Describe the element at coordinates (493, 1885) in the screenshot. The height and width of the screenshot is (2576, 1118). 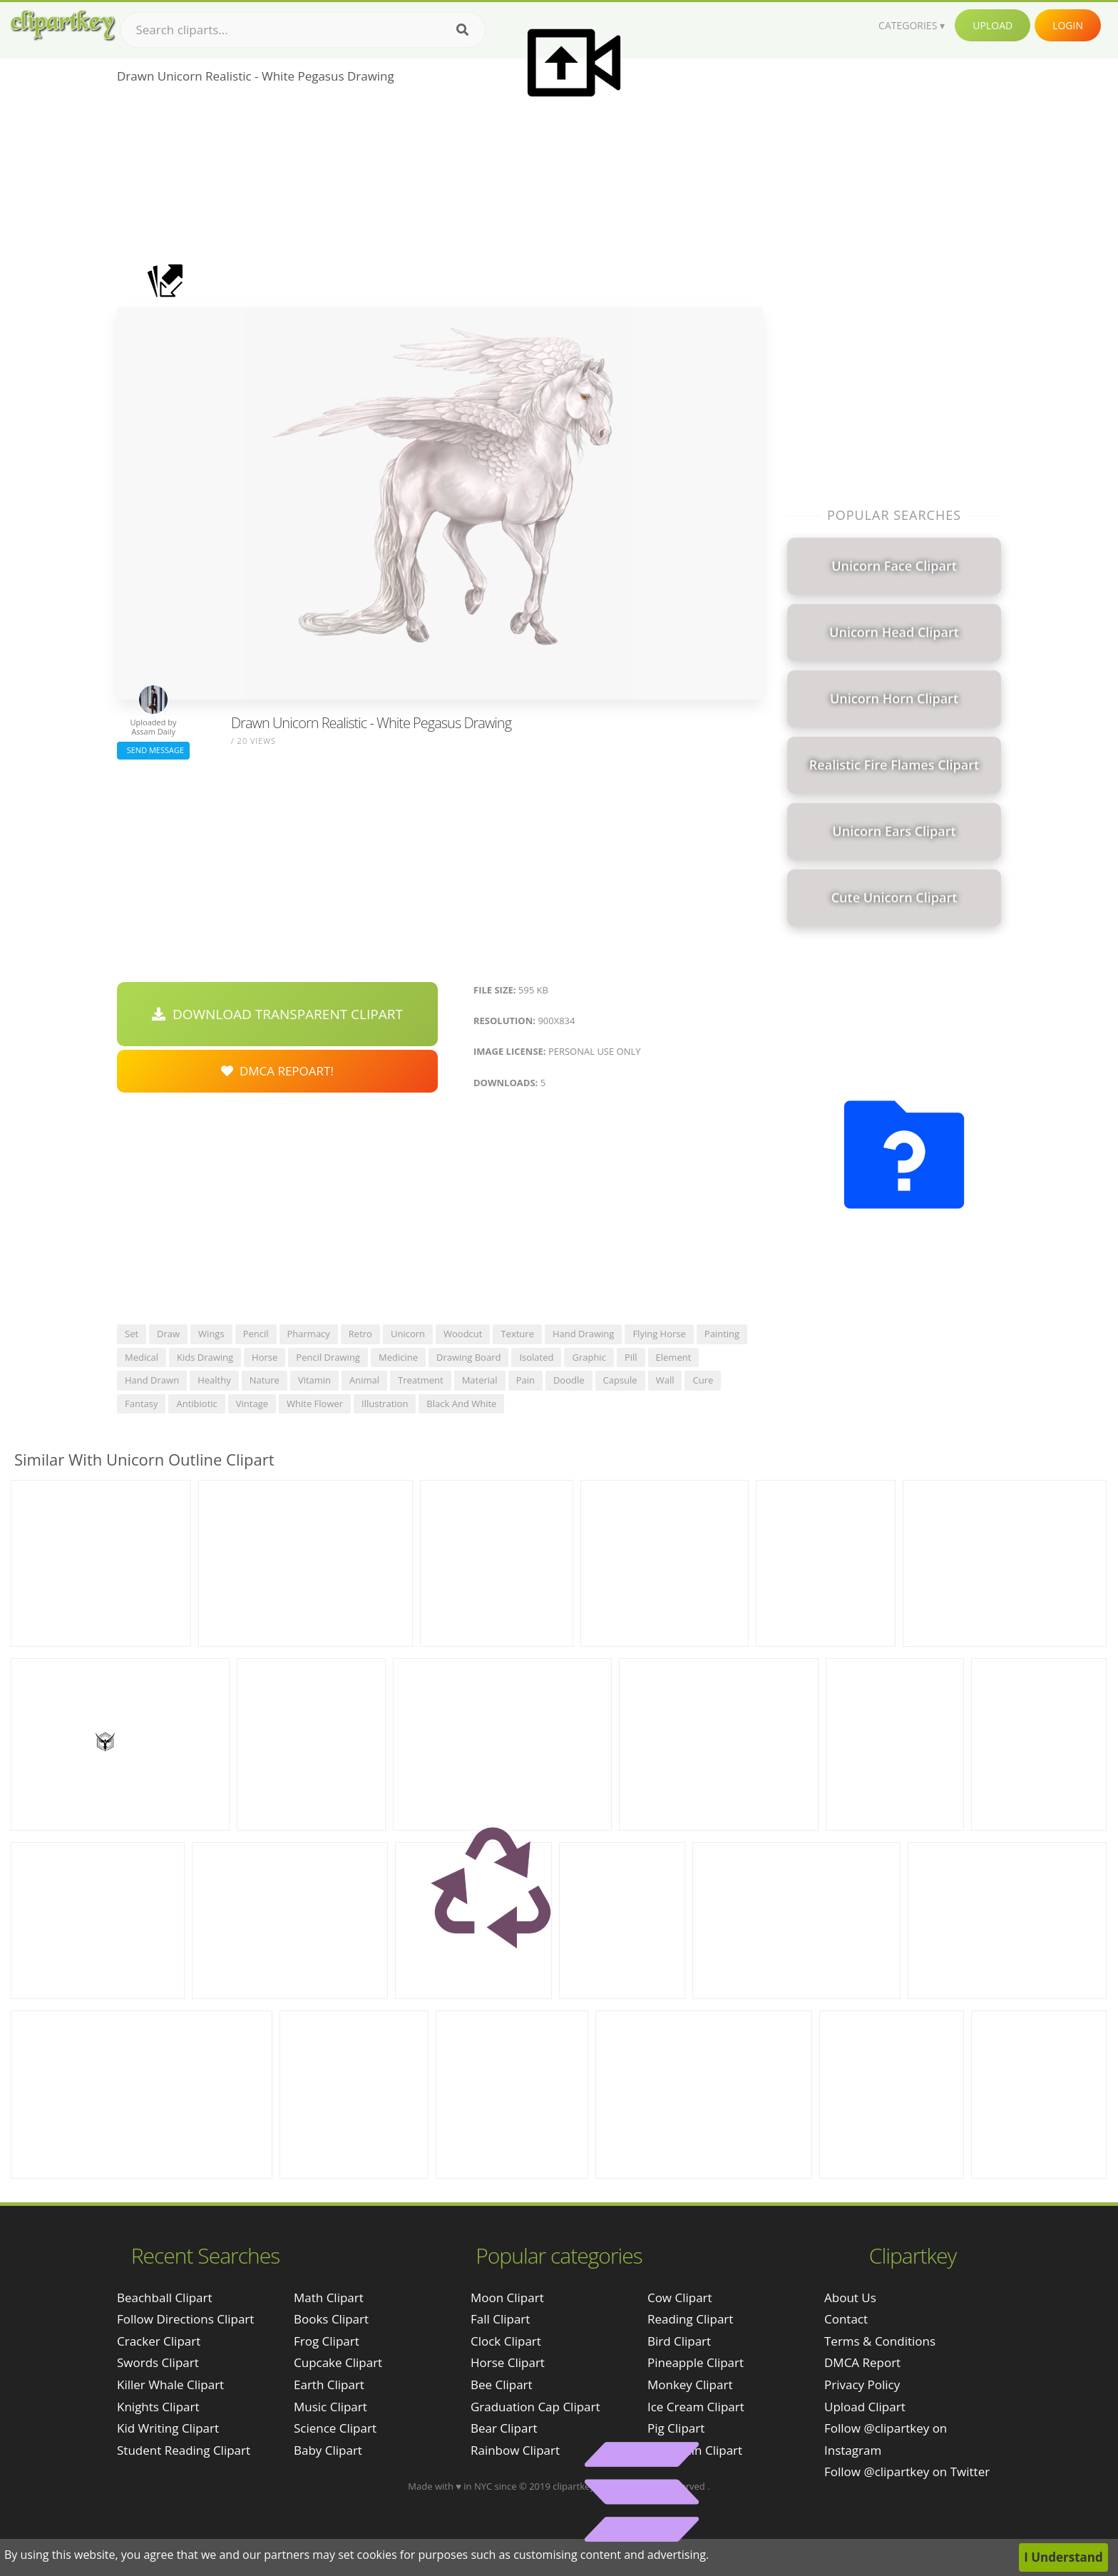
I see `indicates recyclable or eco-friendly content` at that location.